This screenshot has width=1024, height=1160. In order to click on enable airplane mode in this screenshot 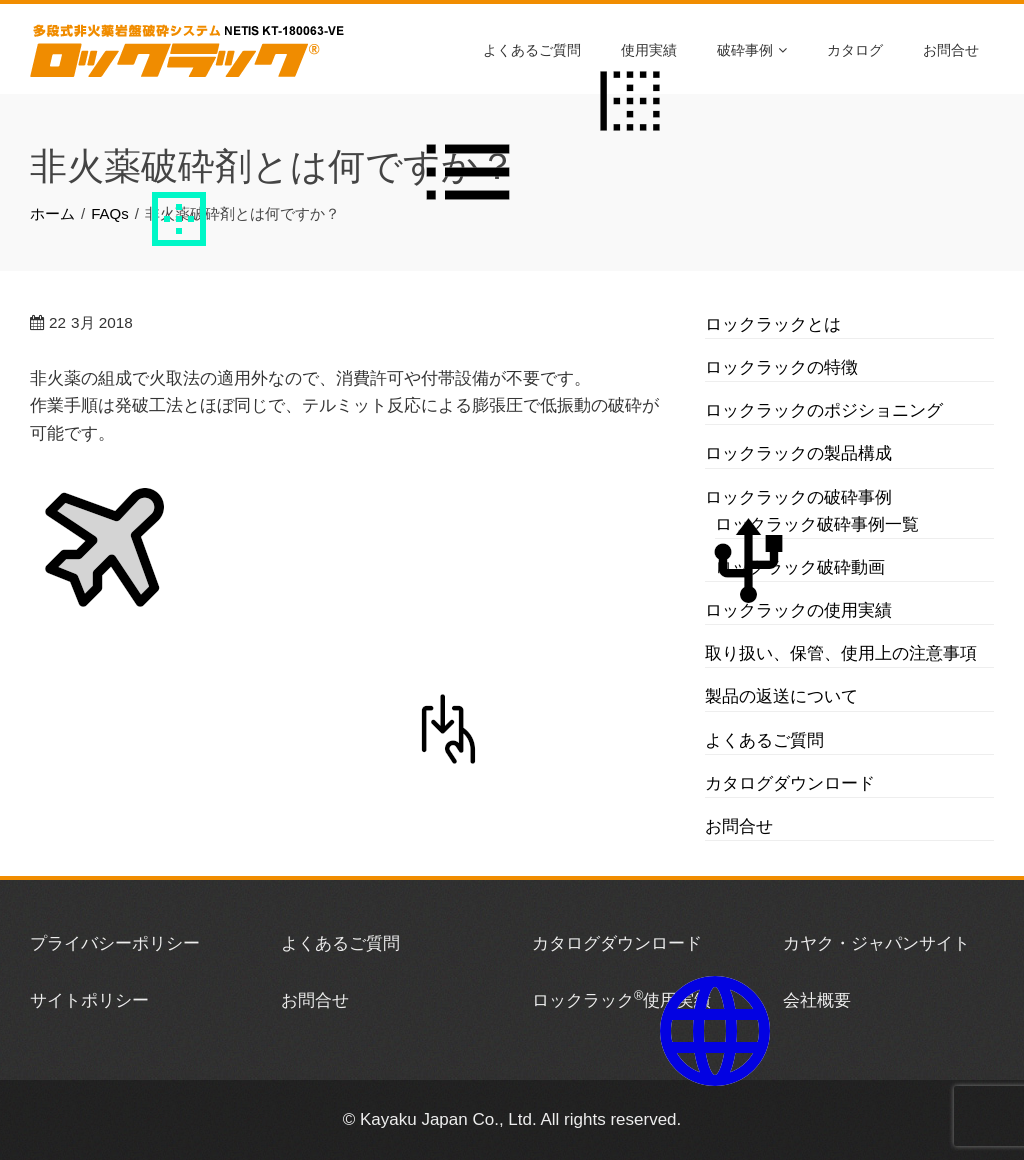, I will do `click(107, 545)`.